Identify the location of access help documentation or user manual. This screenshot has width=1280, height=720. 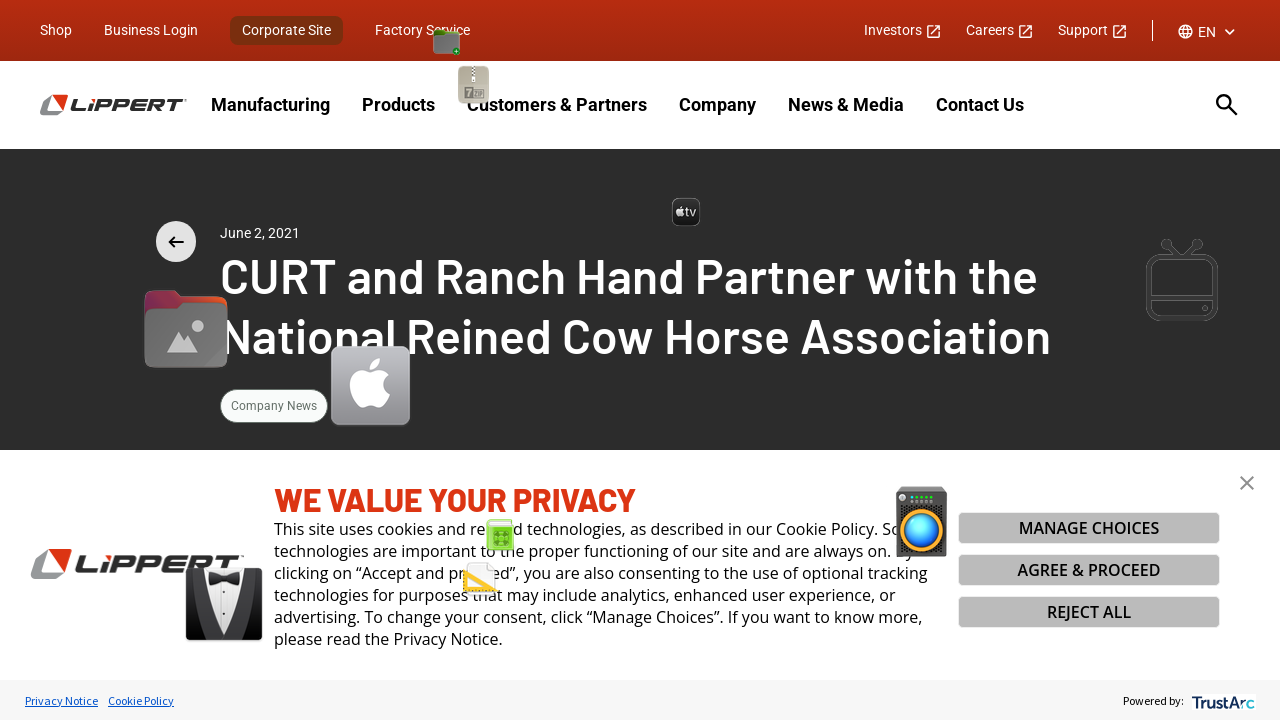
(500, 535).